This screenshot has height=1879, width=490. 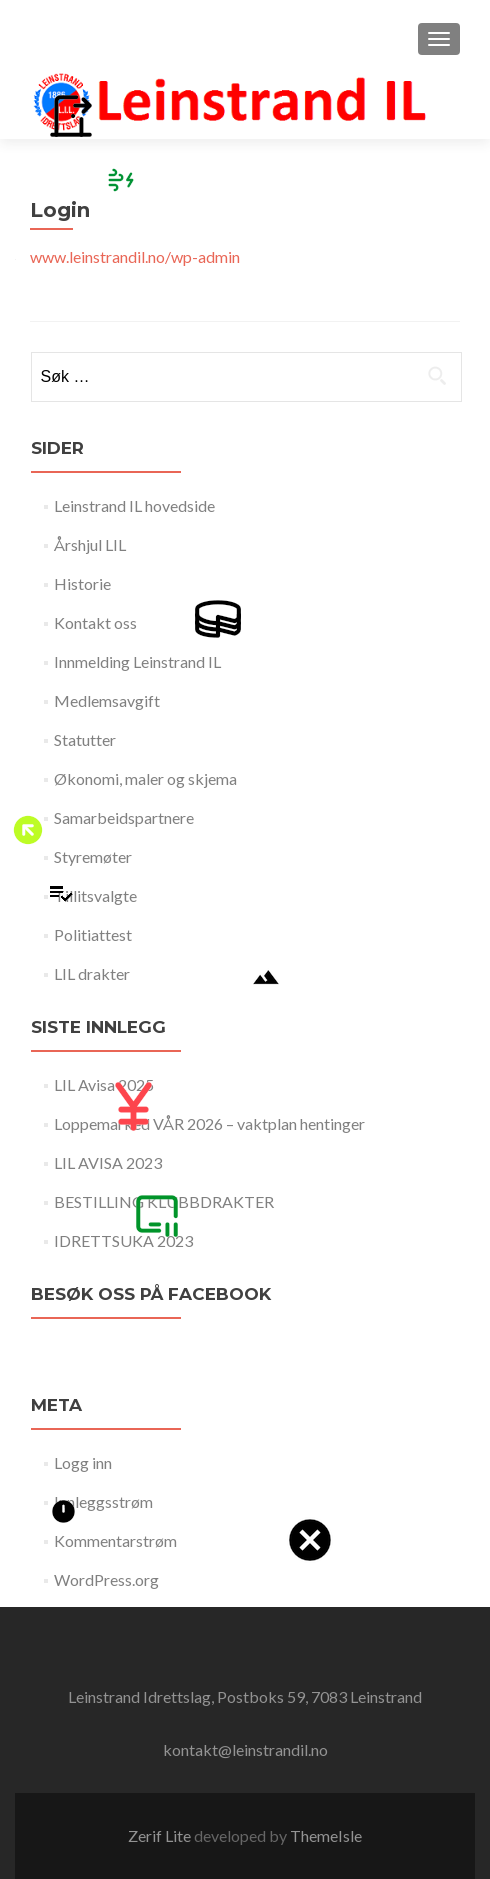 What do you see at coordinates (63, 1511) in the screenshot?
I see `indicates 12 o'clock or noon/midnight` at bounding box center [63, 1511].